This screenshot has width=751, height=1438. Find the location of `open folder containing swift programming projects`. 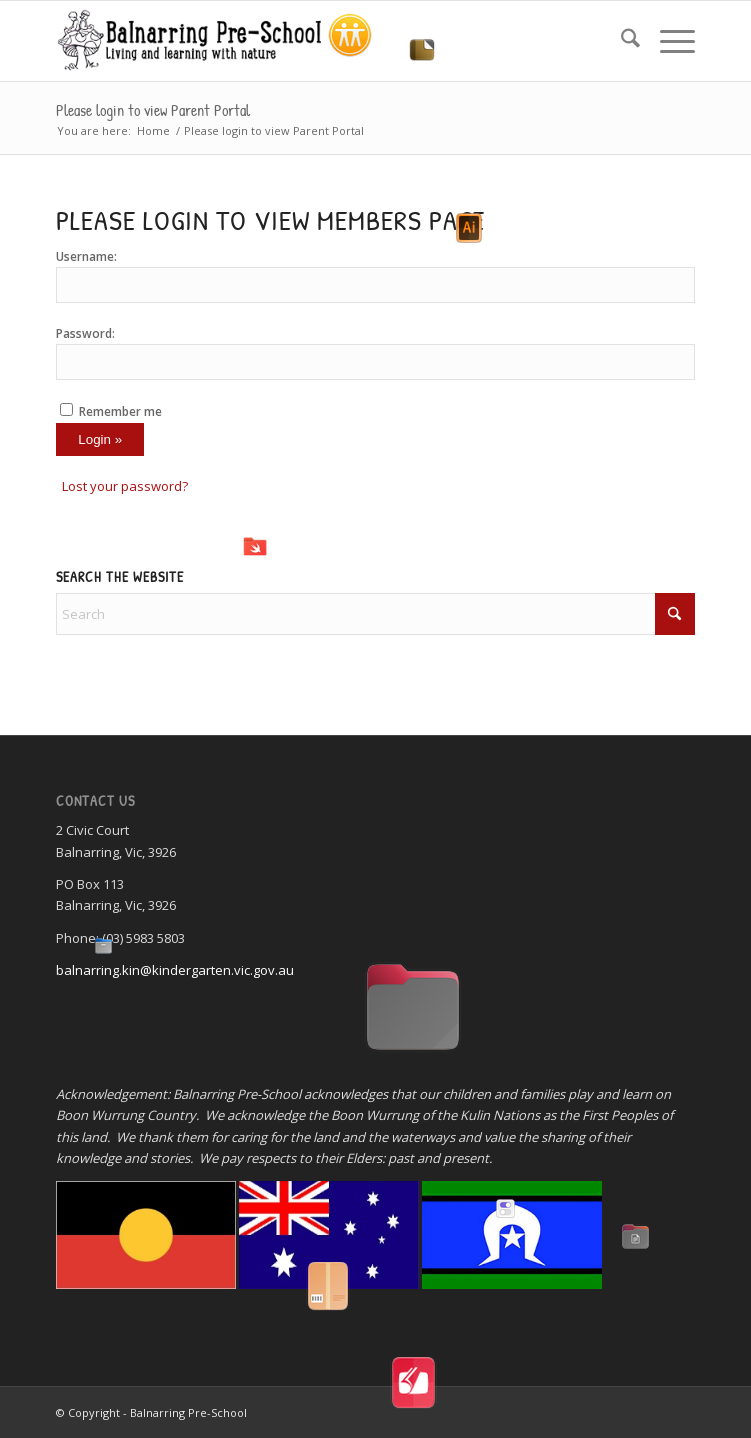

open folder containing swift programming projects is located at coordinates (255, 547).